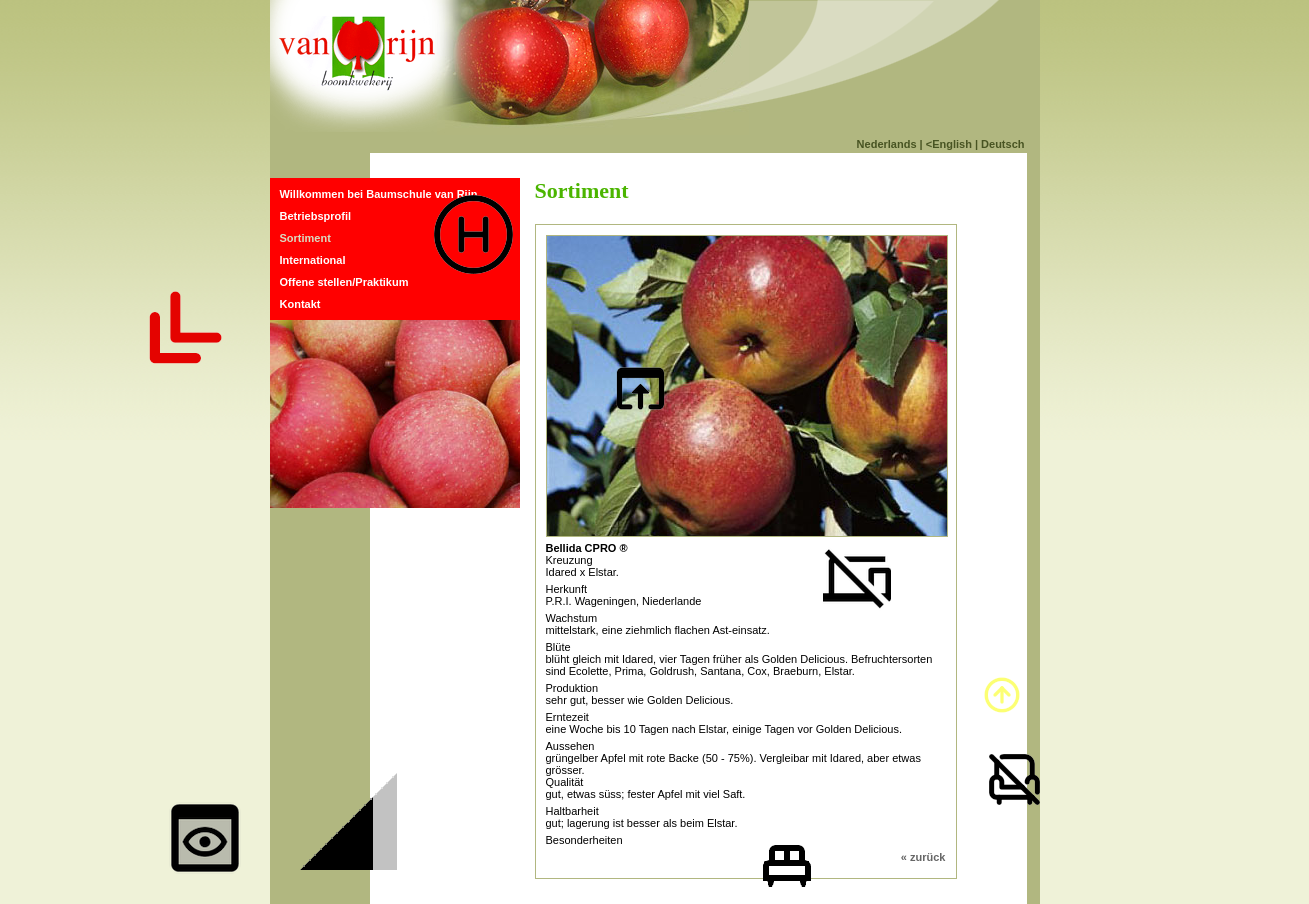  What do you see at coordinates (640, 388) in the screenshot?
I see `open link in browser` at bounding box center [640, 388].